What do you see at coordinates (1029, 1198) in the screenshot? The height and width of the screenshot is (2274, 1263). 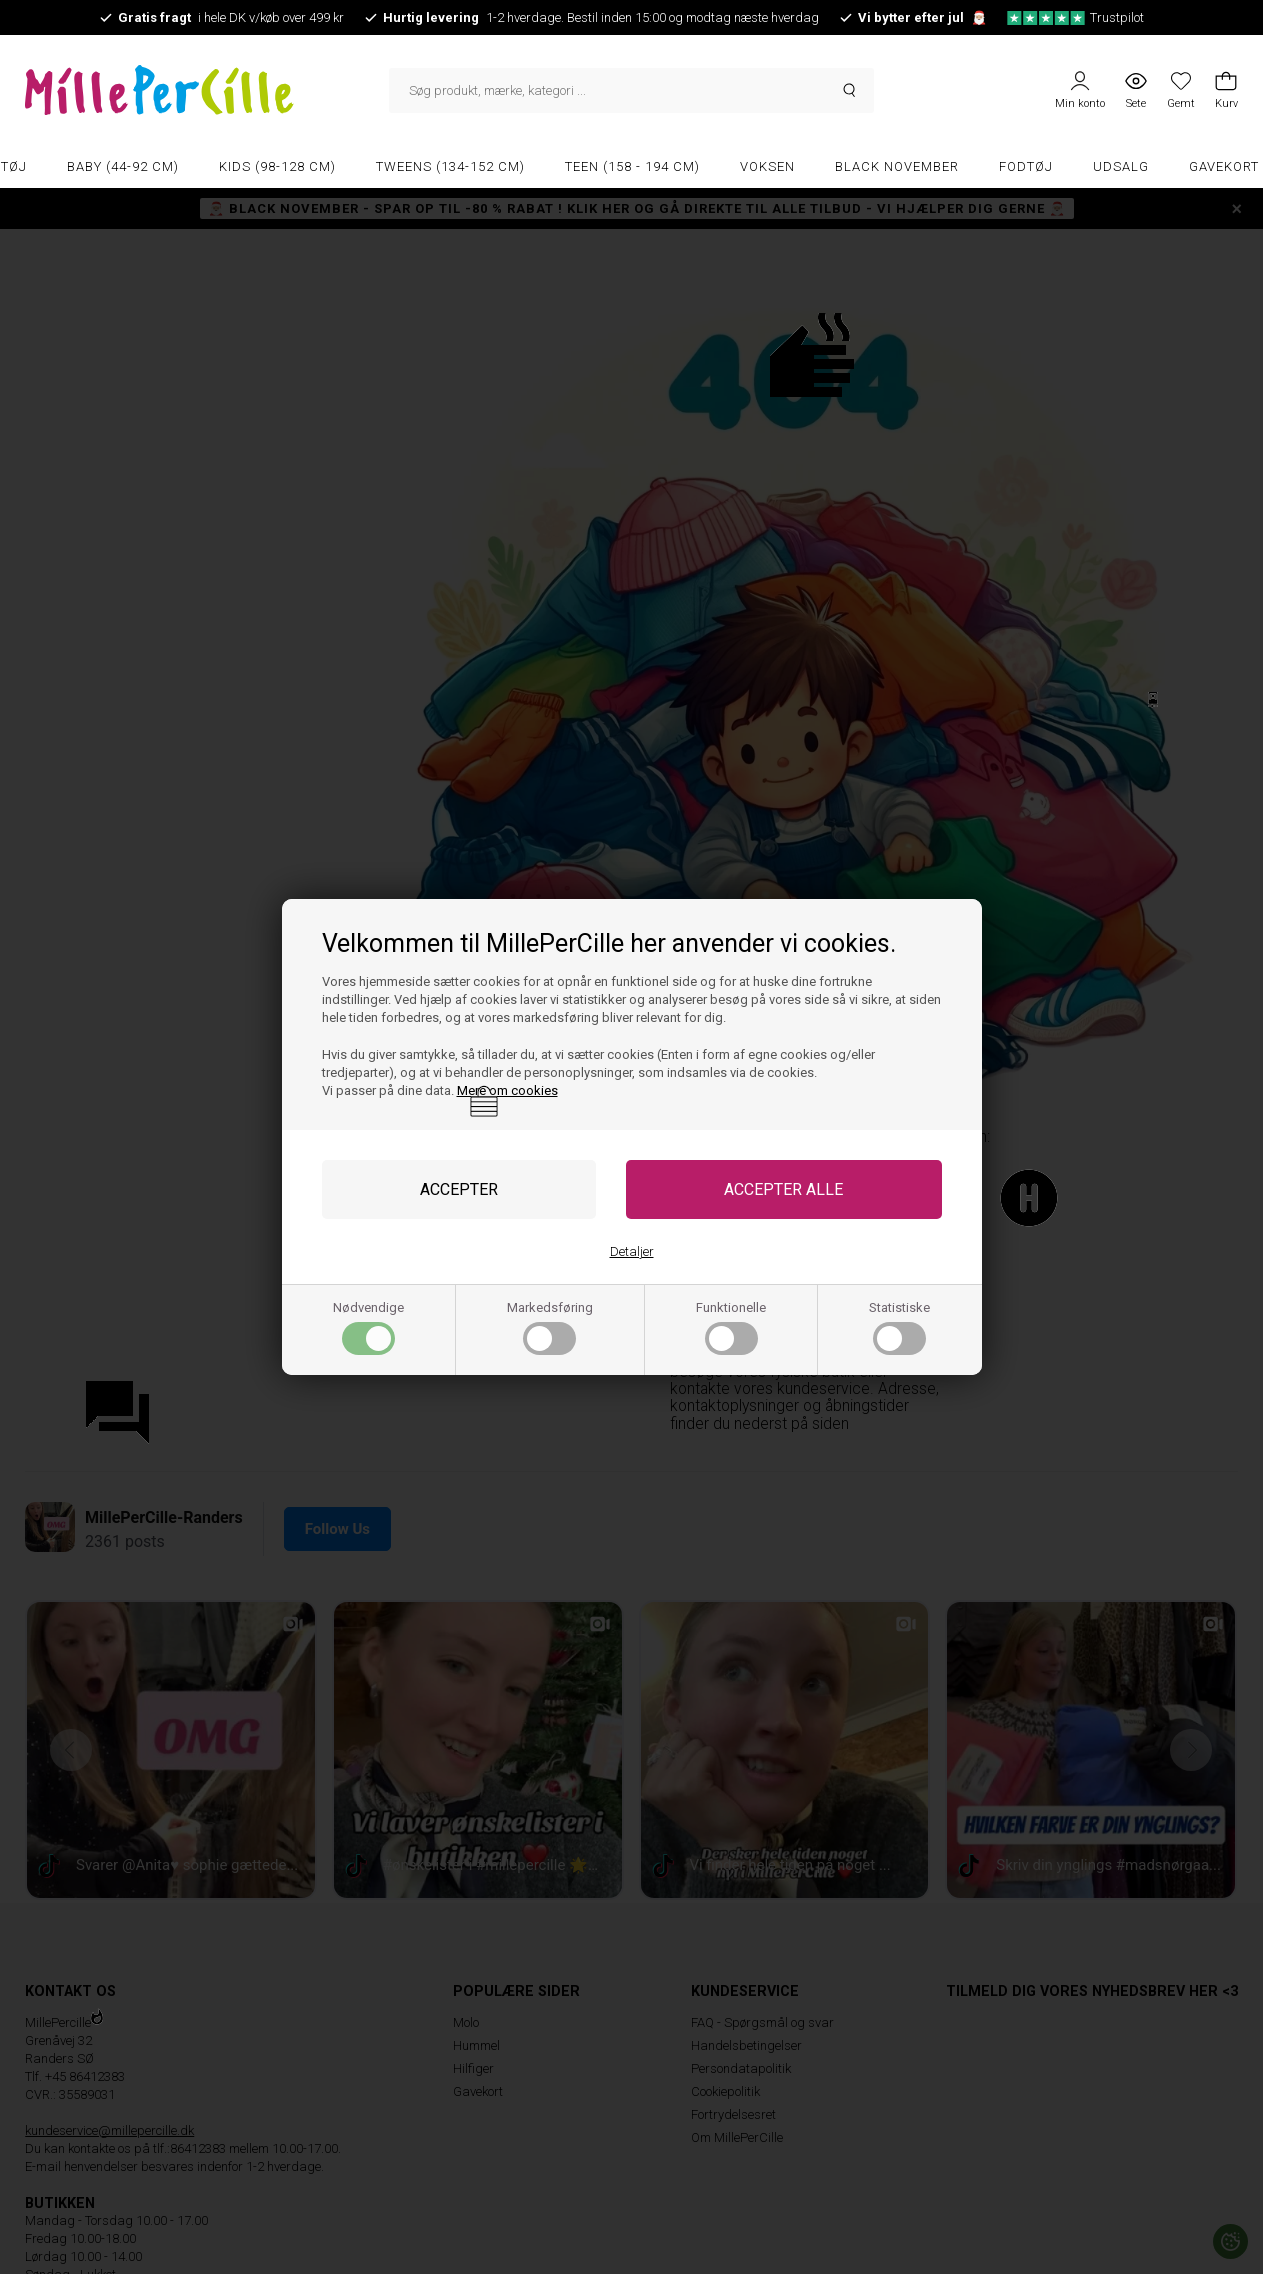 I see `indicates a hospital or medical facility nearby` at bounding box center [1029, 1198].